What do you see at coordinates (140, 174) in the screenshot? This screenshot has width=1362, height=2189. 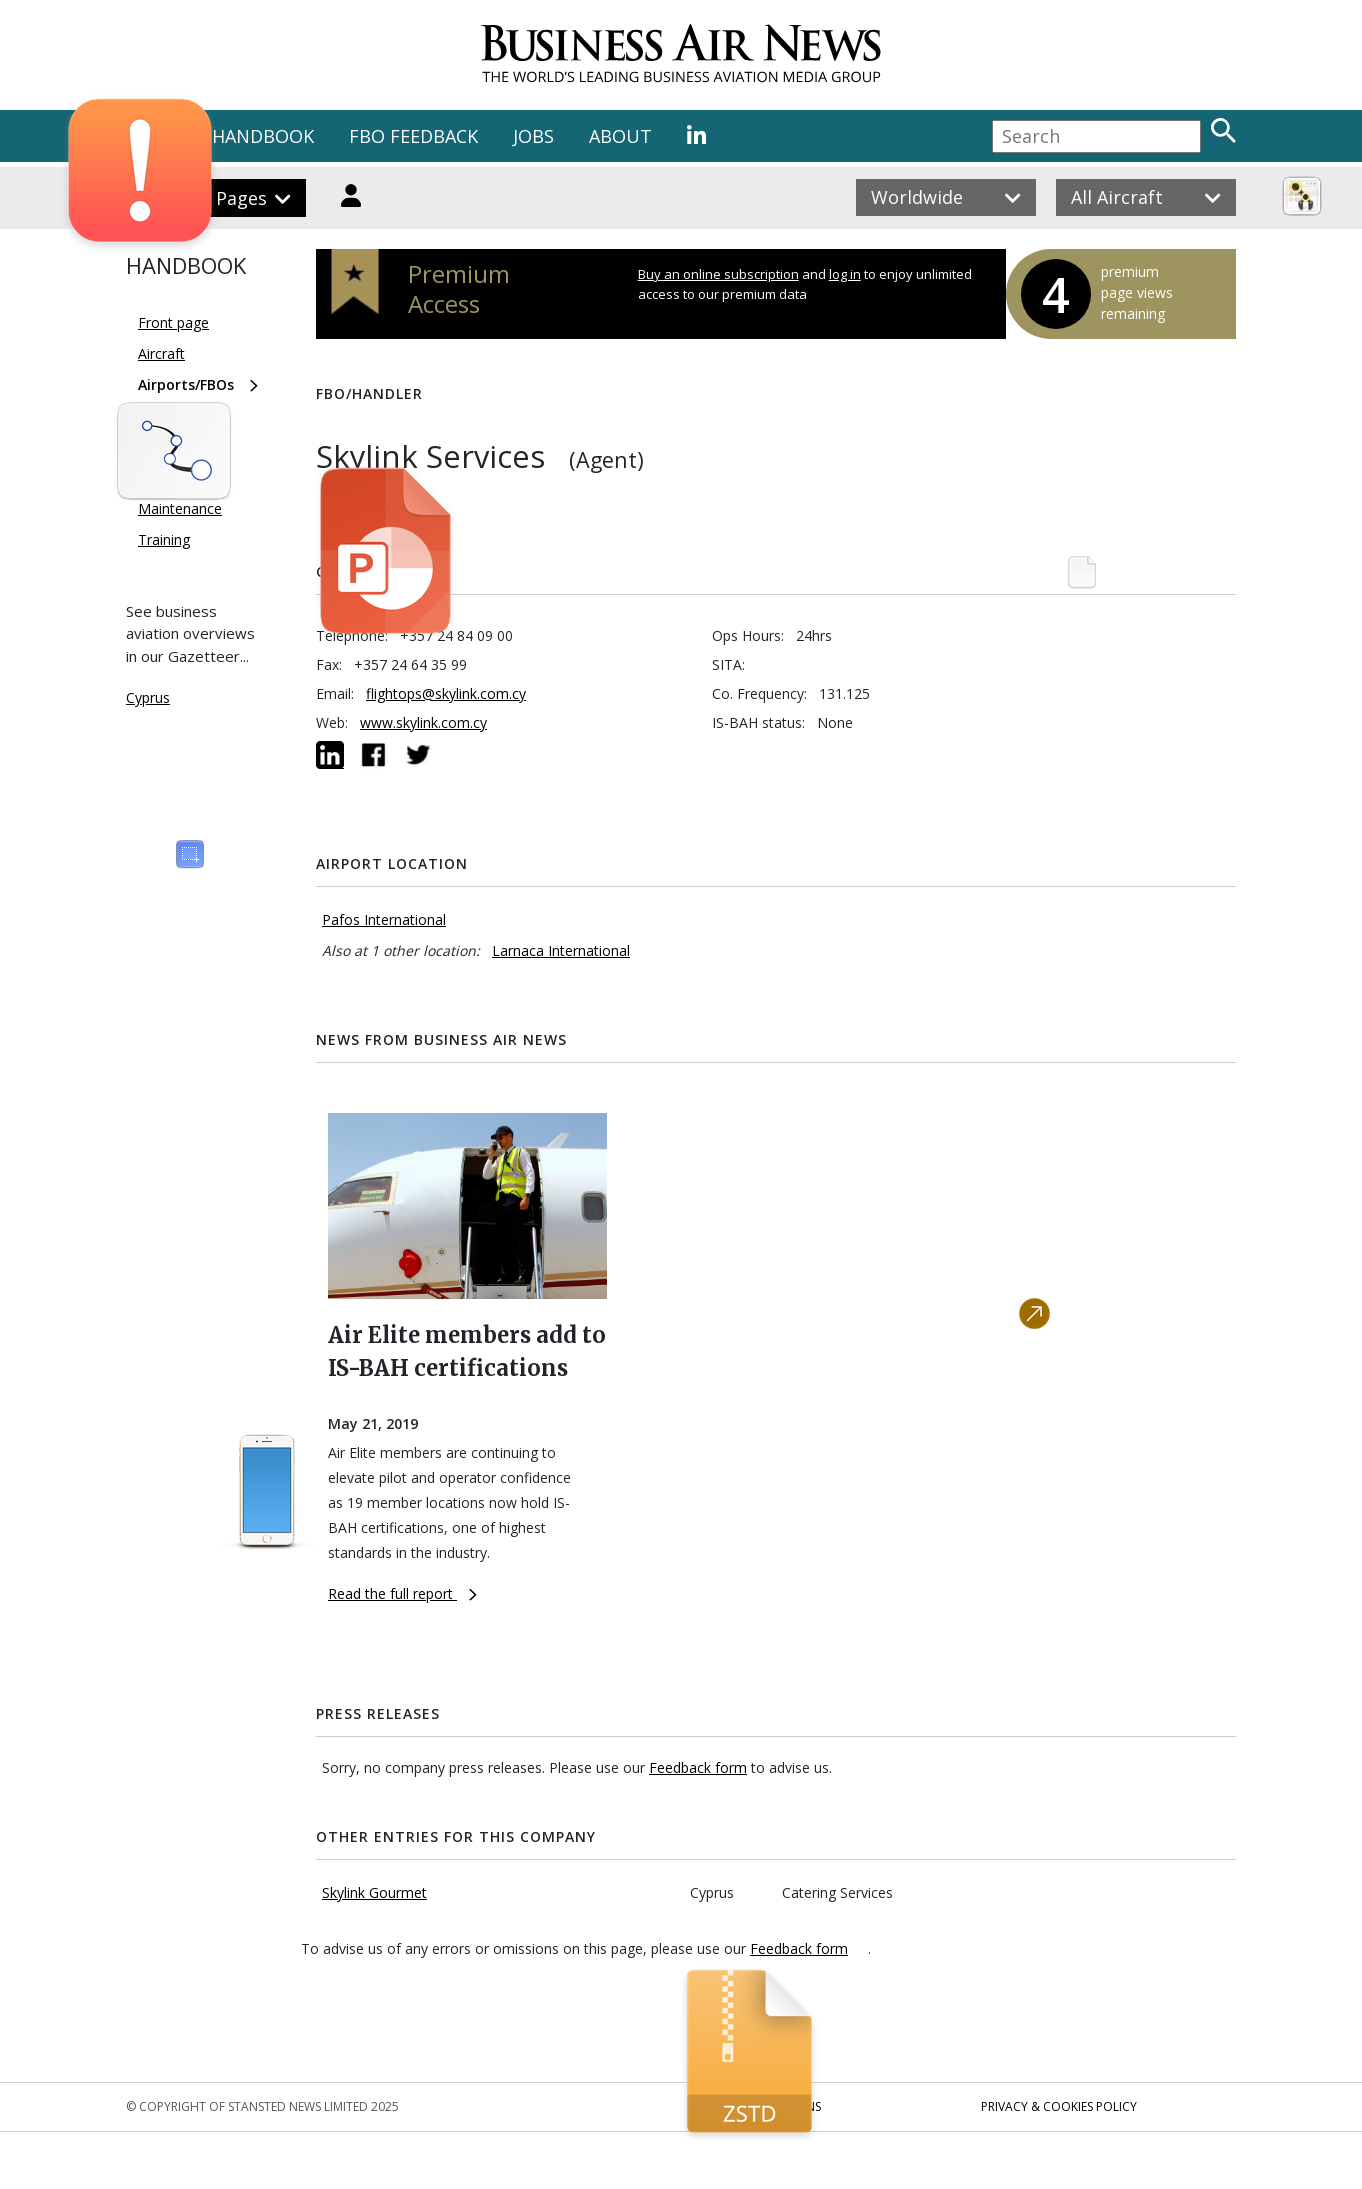 I see `indicates an error has occurred` at bounding box center [140, 174].